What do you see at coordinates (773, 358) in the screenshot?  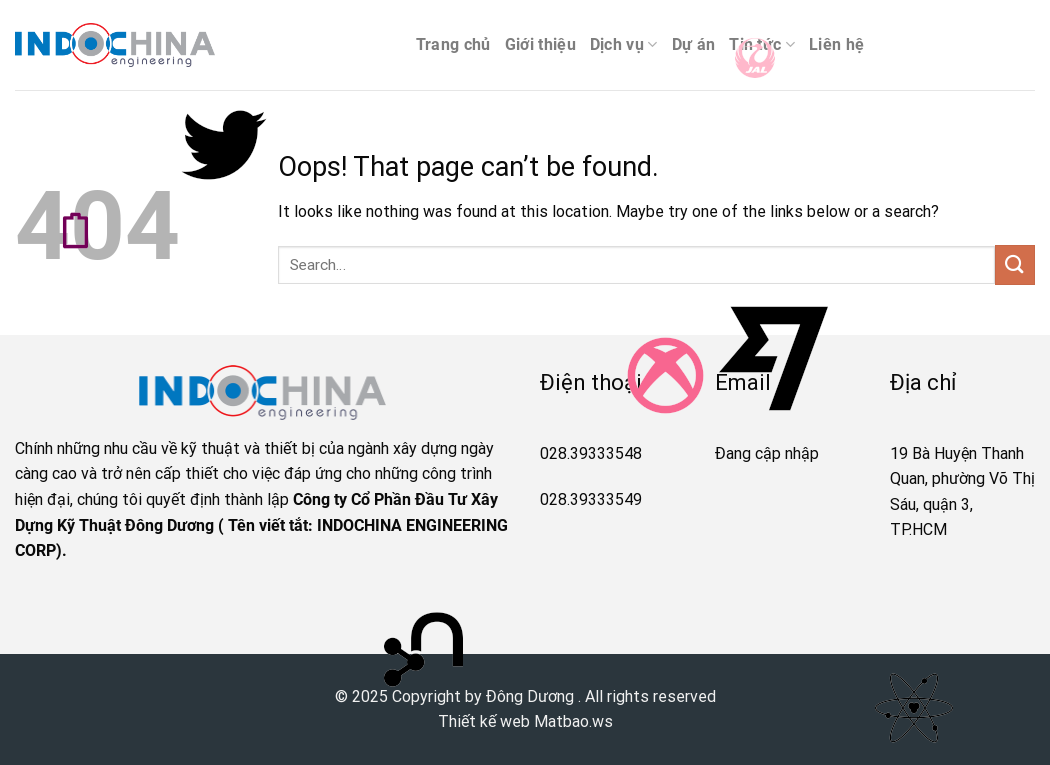 I see `open the Wise money transfer app` at bounding box center [773, 358].